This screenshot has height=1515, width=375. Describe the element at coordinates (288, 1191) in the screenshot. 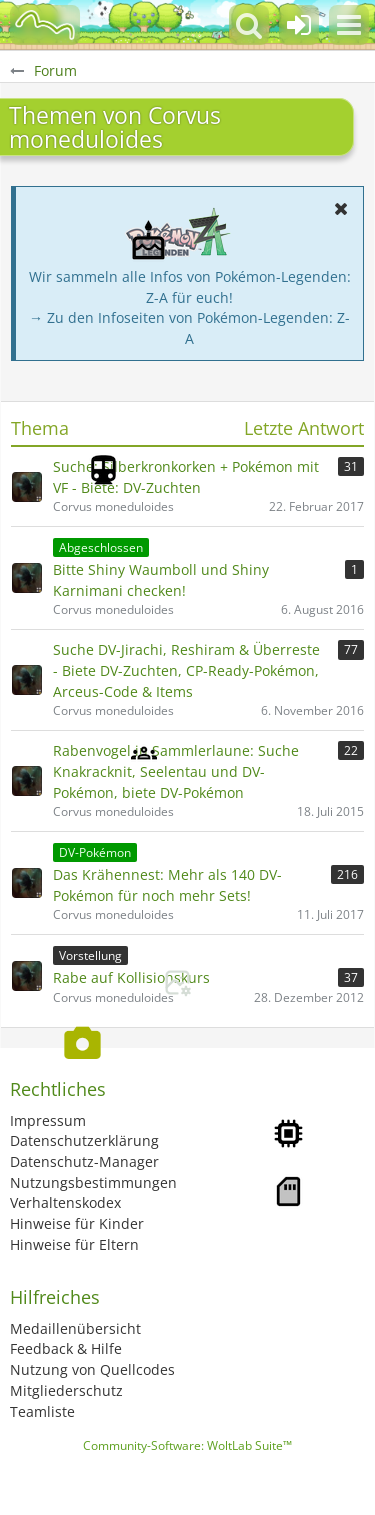

I see `access SD card storage` at that location.